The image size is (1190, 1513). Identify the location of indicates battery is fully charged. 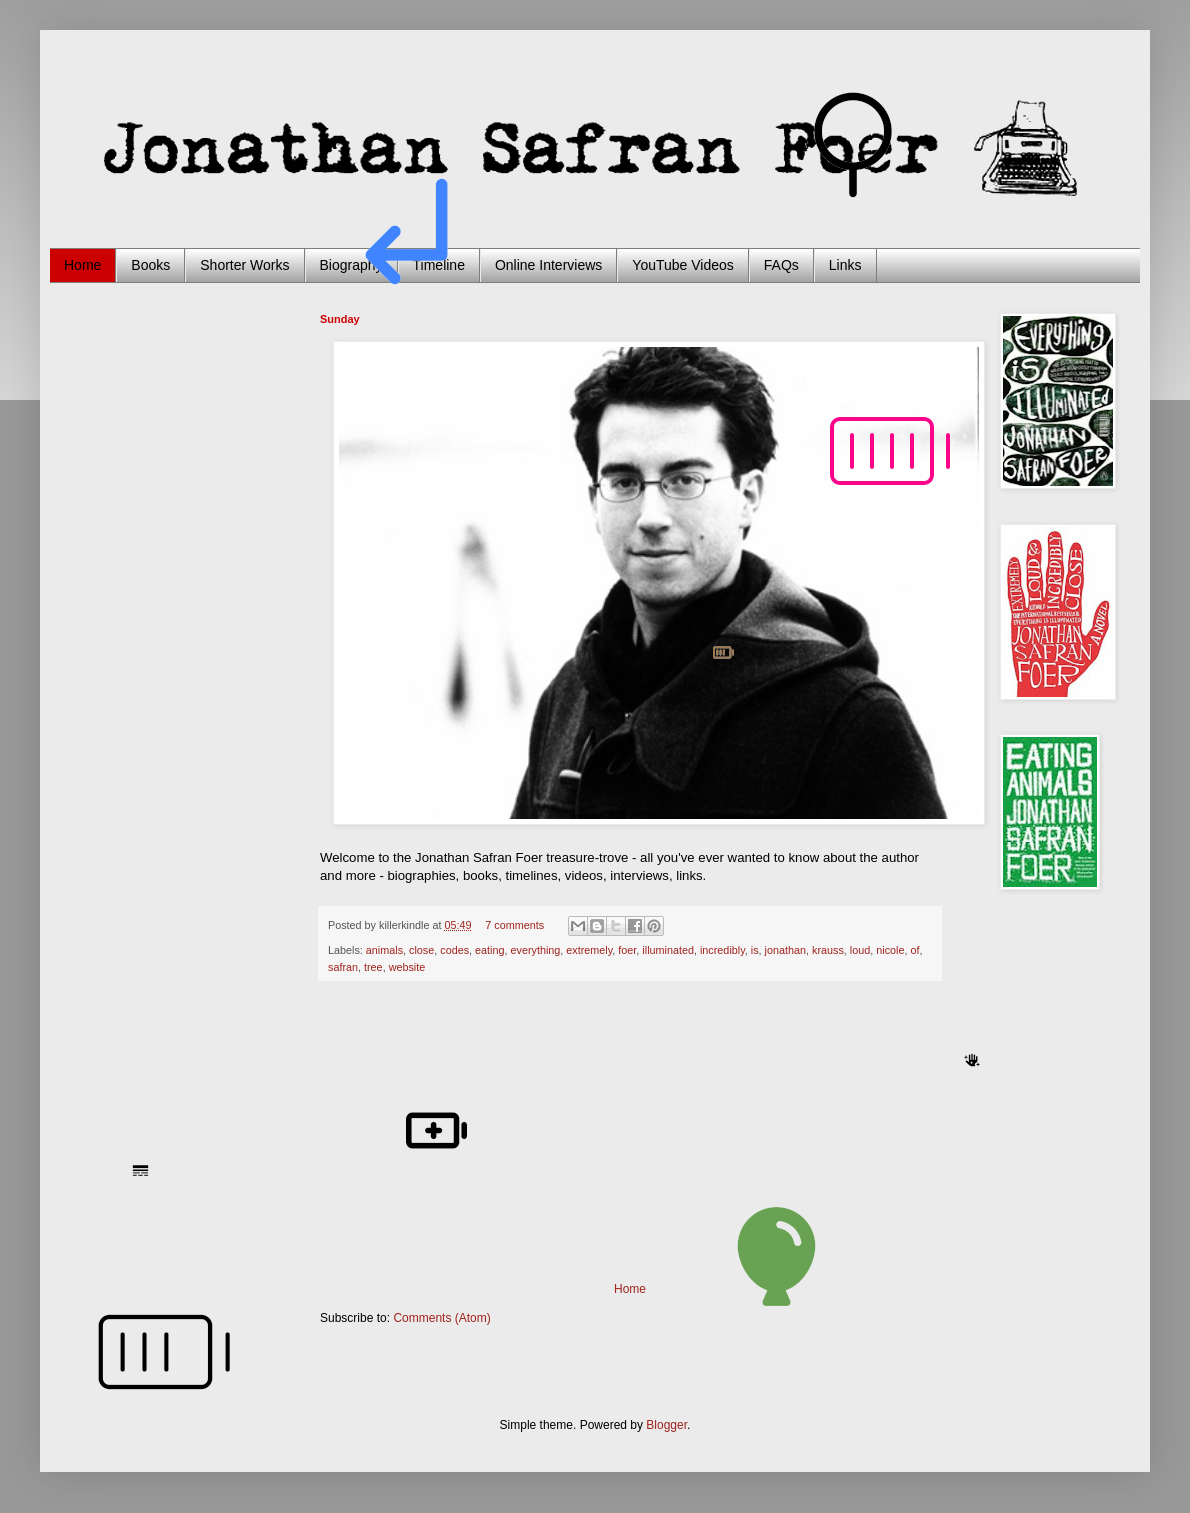
(888, 451).